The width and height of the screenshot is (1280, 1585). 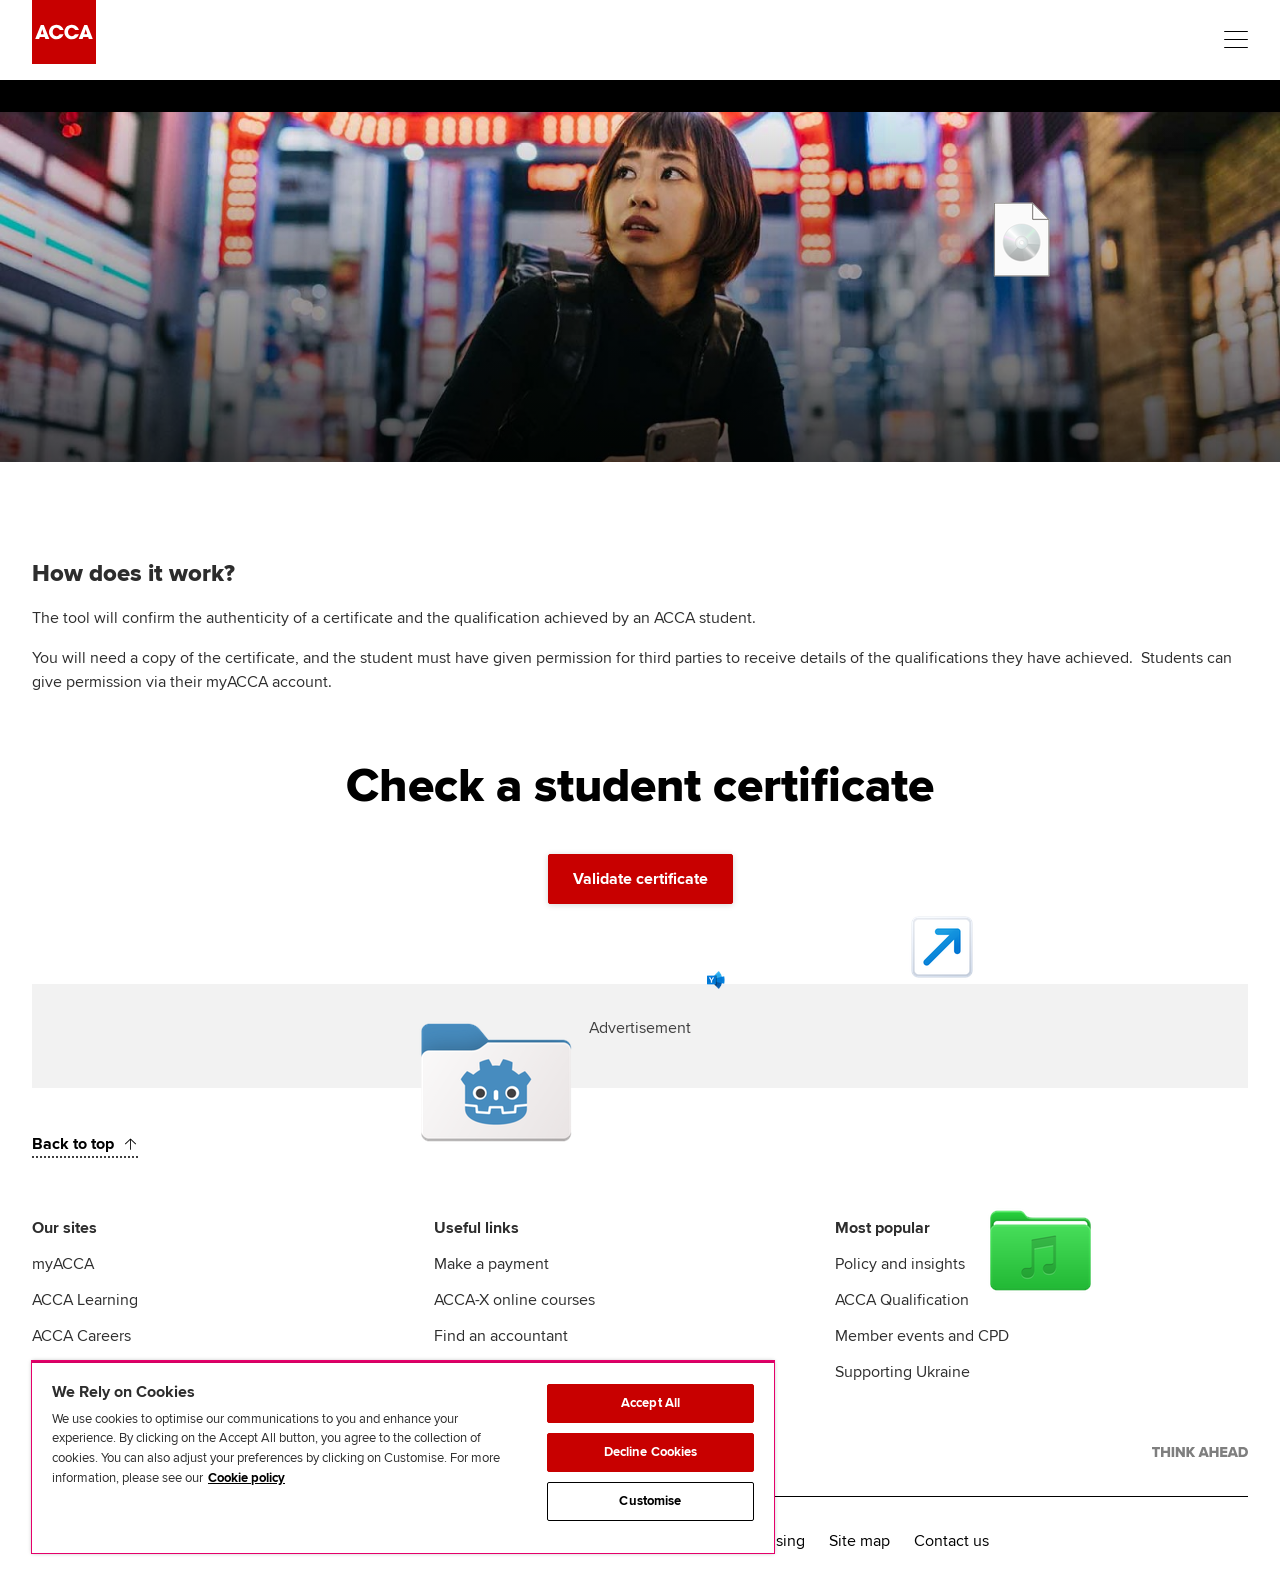 I want to click on open yammer enterprise social network, so click(x=716, y=980).